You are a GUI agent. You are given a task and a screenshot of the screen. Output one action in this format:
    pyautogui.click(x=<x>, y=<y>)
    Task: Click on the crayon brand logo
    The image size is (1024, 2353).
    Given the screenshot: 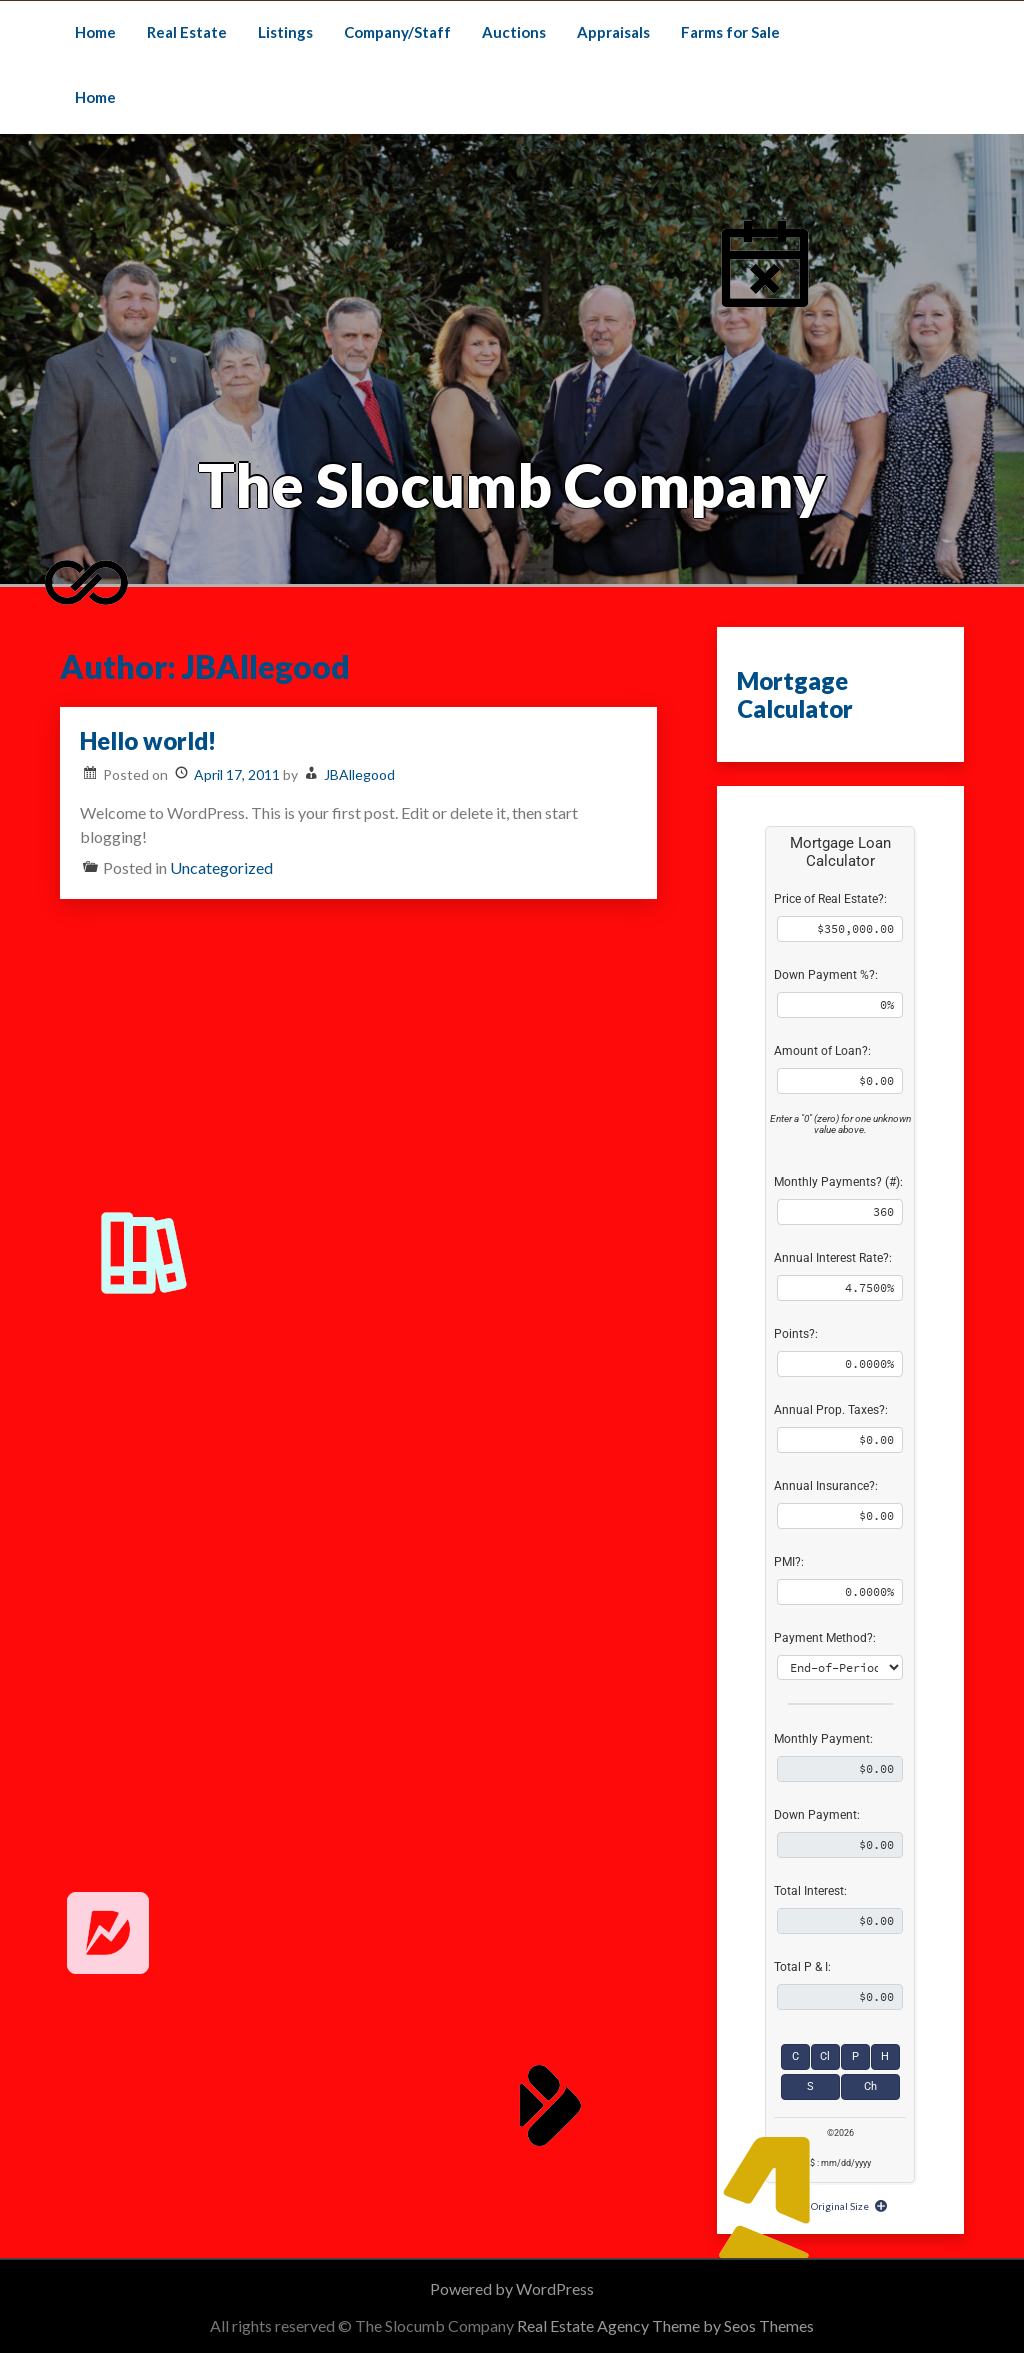 What is the action you would take?
    pyautogui.click(x=86, y=582)
    